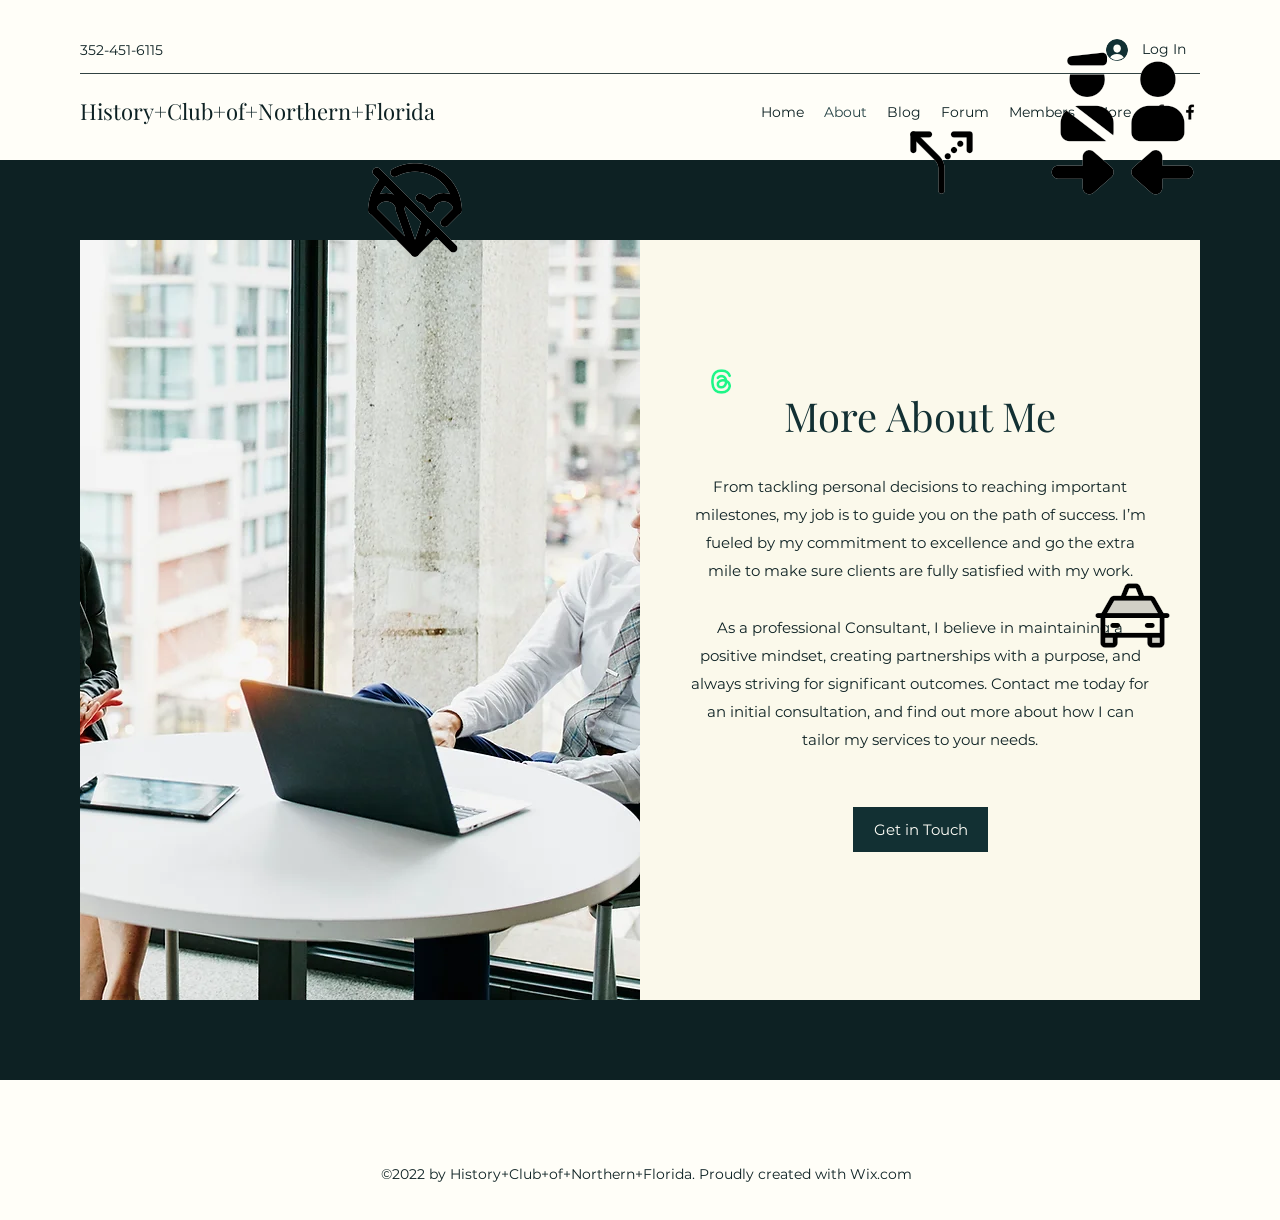  Describe the element at coordinates (941, 162) in the screenshot. I see `take an alternate left route` at that location.